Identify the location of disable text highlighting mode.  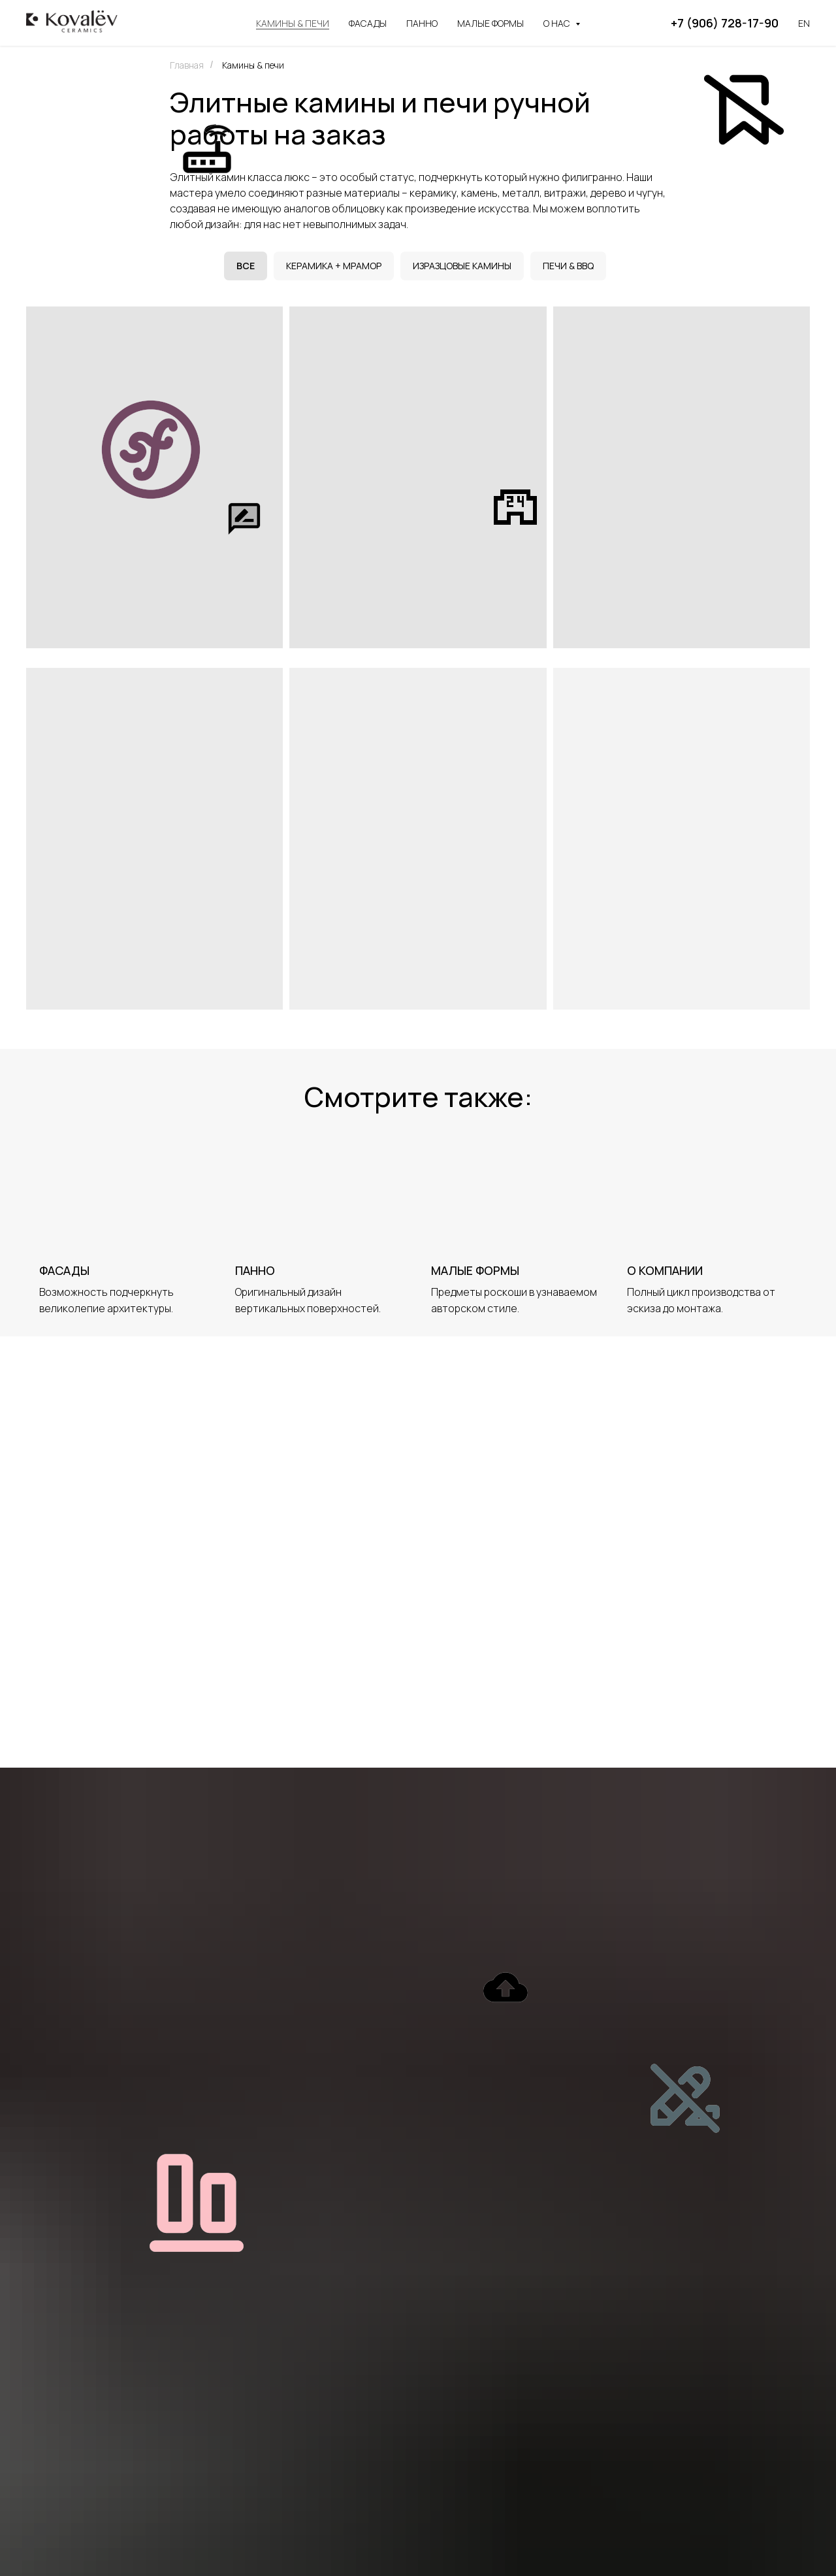
(685, 2098).